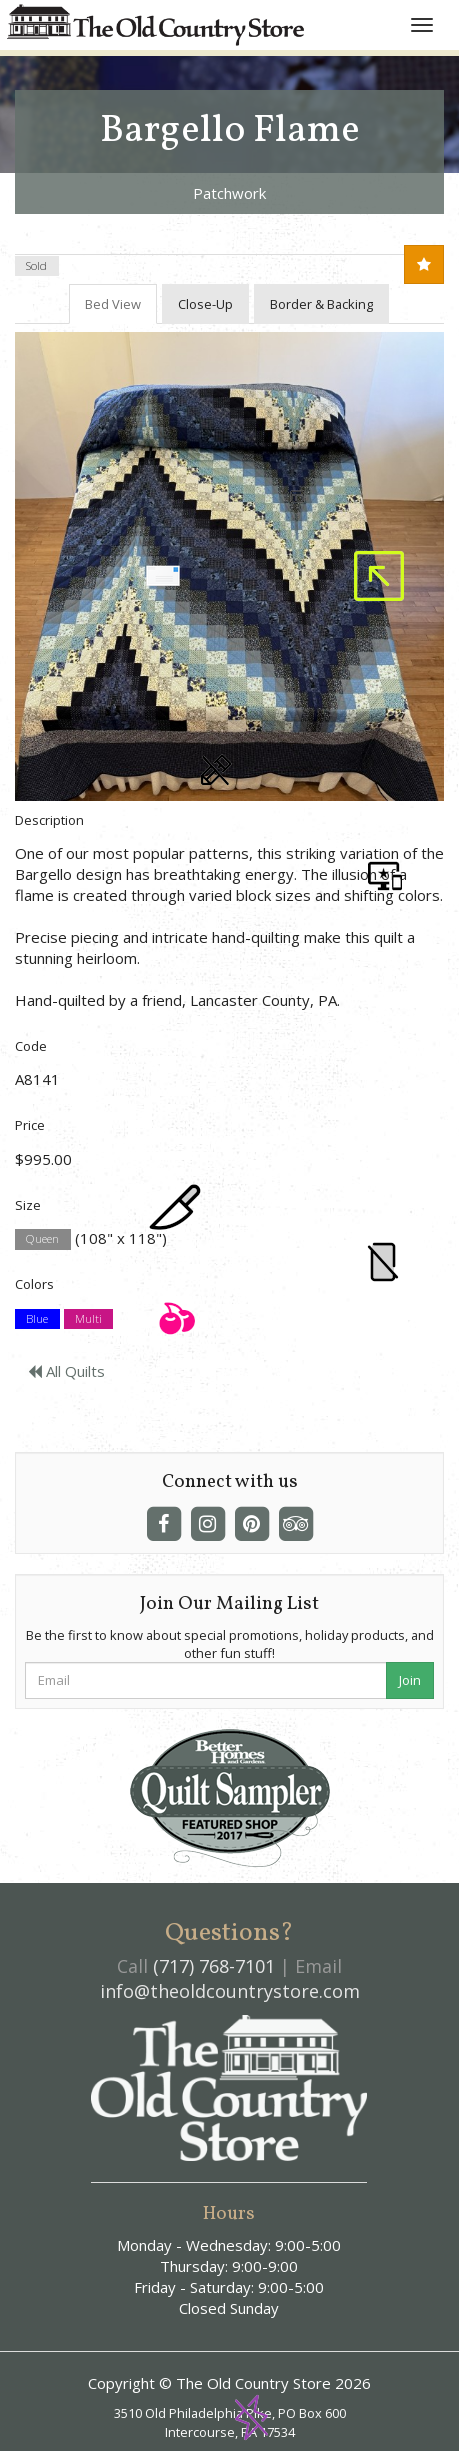 The height and width of the screenshot is (2451, 459). Describe the element at coordinates (215, 770) in the screenshot. I see `editing is disabled or unavailable` at that location.